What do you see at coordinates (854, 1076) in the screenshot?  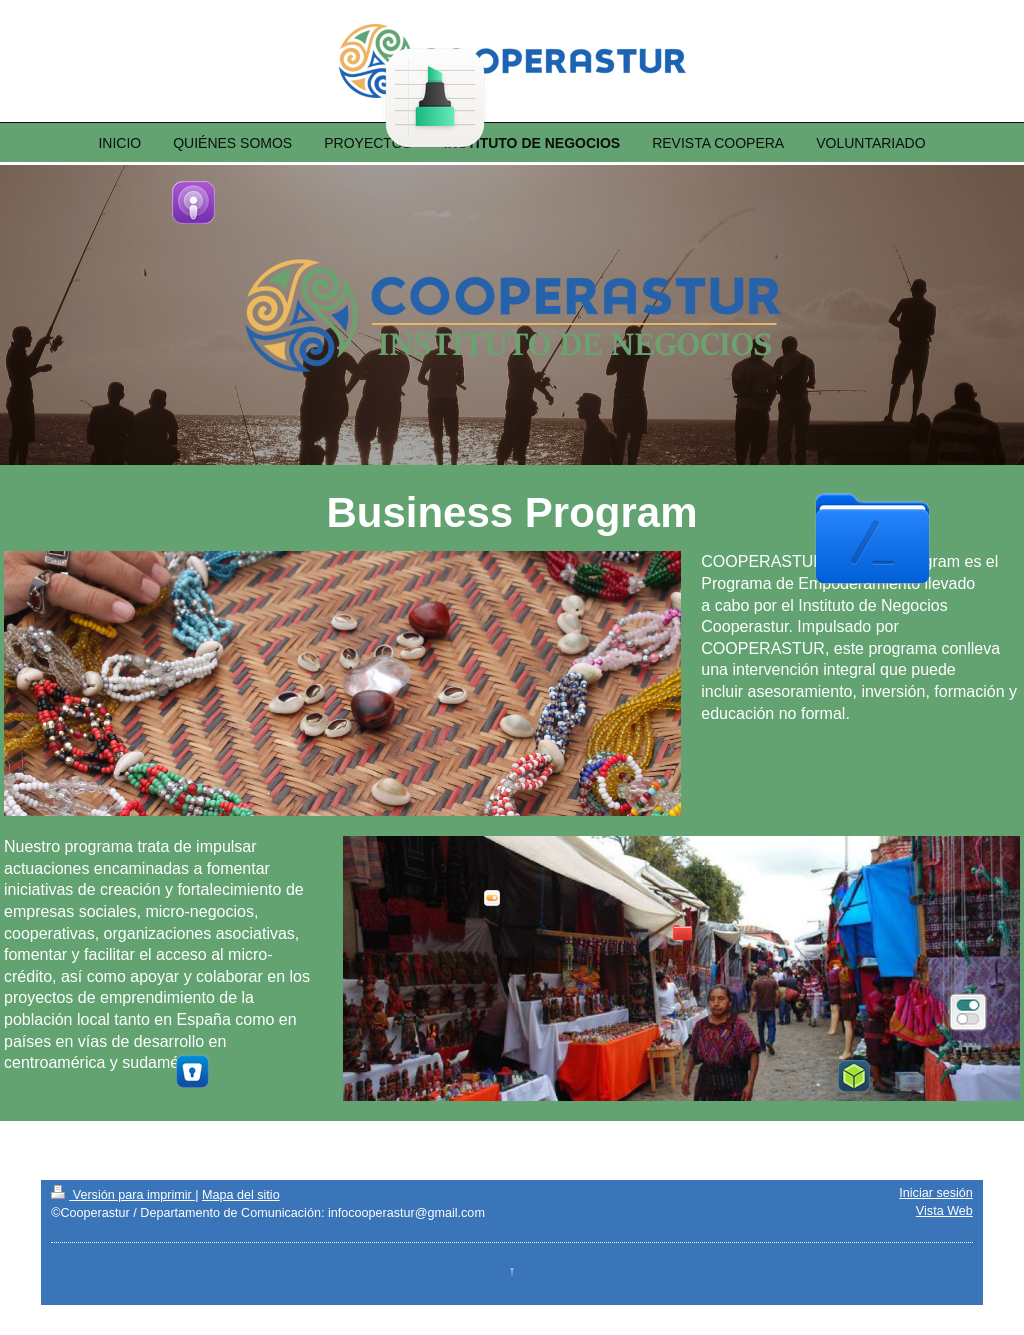 I see `open balenaEtcher to flash OS images to drives` at bounding box center [854, 1076].